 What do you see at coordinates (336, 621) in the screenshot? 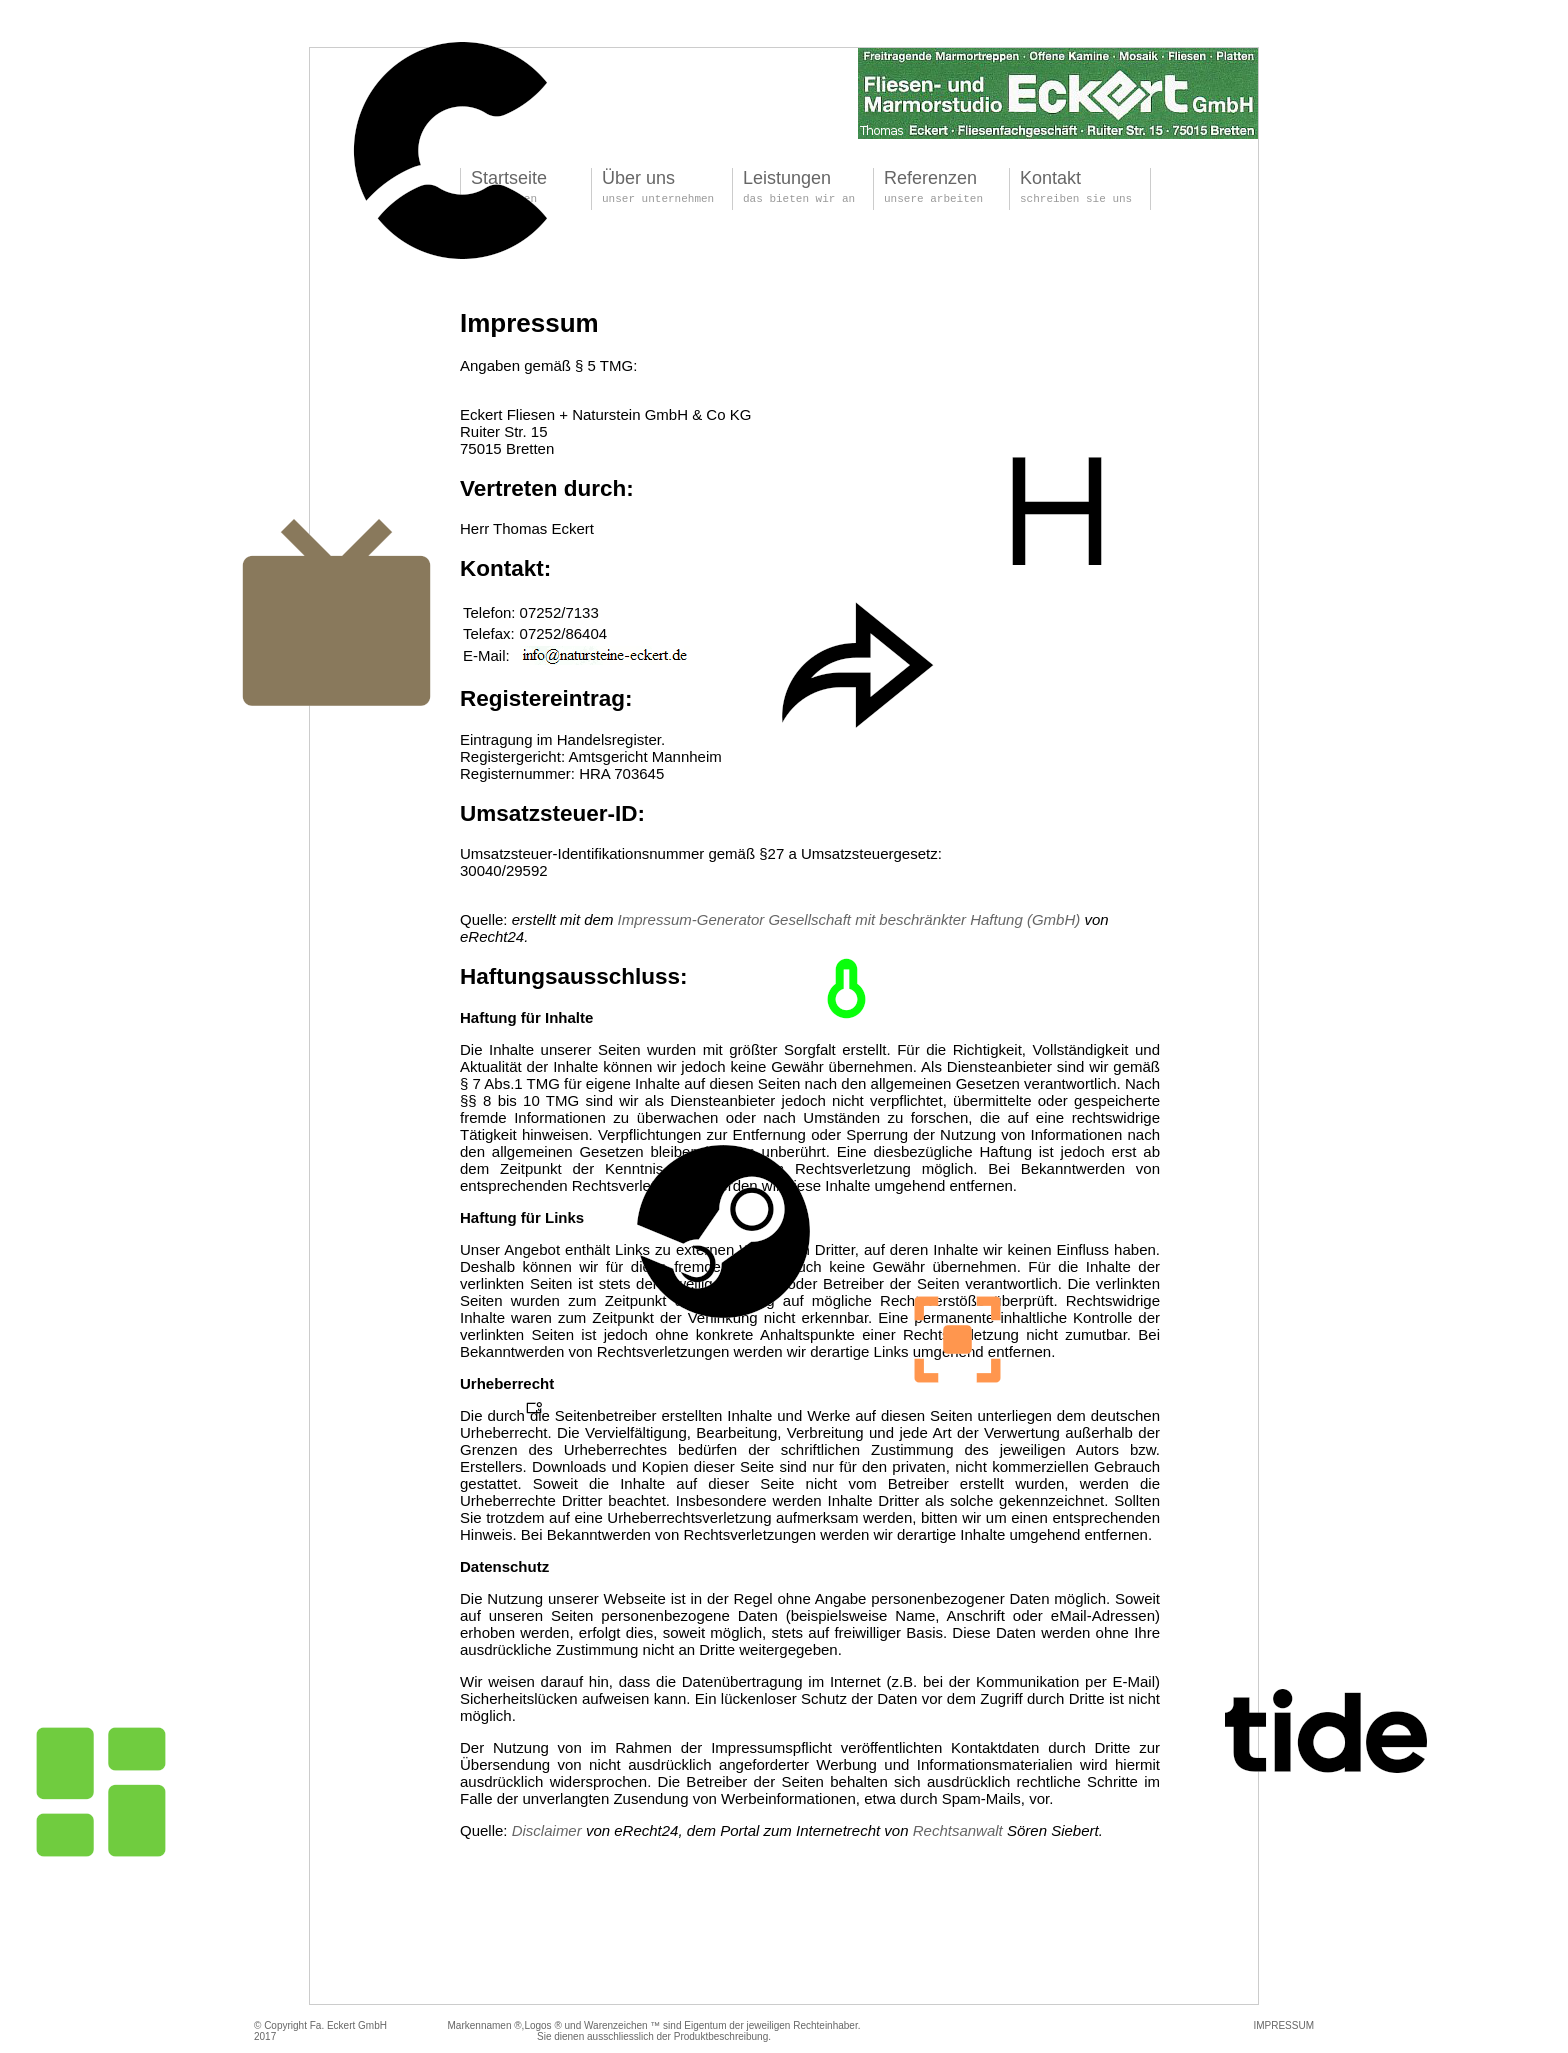
I see `open tv or video streaming app` at bounding box center [336, 621].